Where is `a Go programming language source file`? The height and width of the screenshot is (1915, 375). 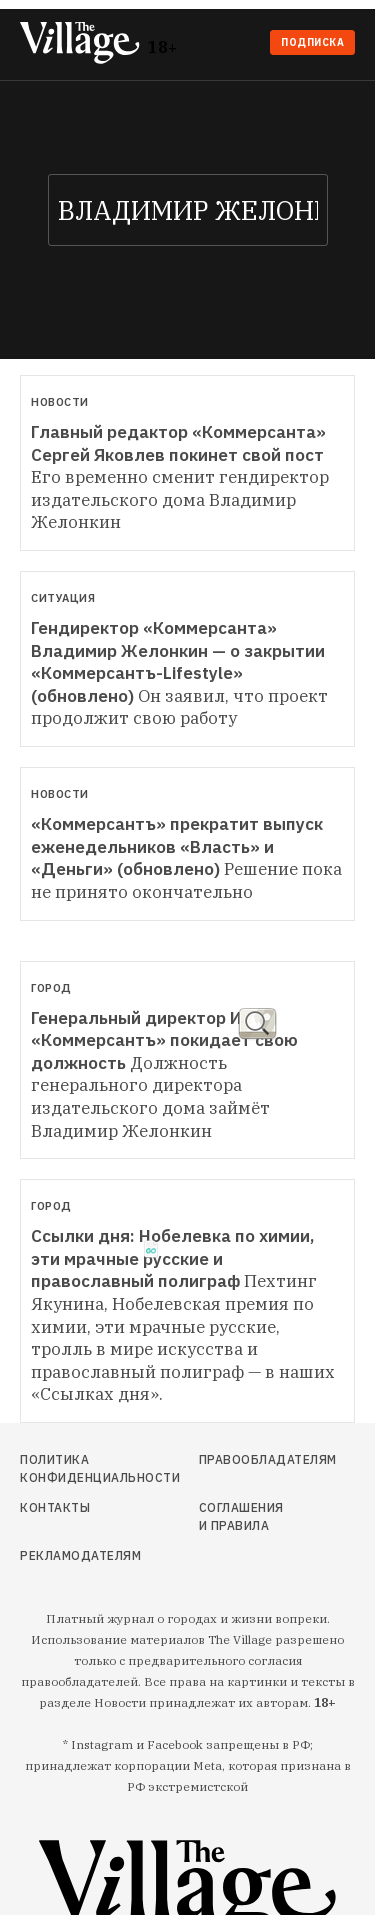 a Go programming language source file is located at coordinates (151, 1249).